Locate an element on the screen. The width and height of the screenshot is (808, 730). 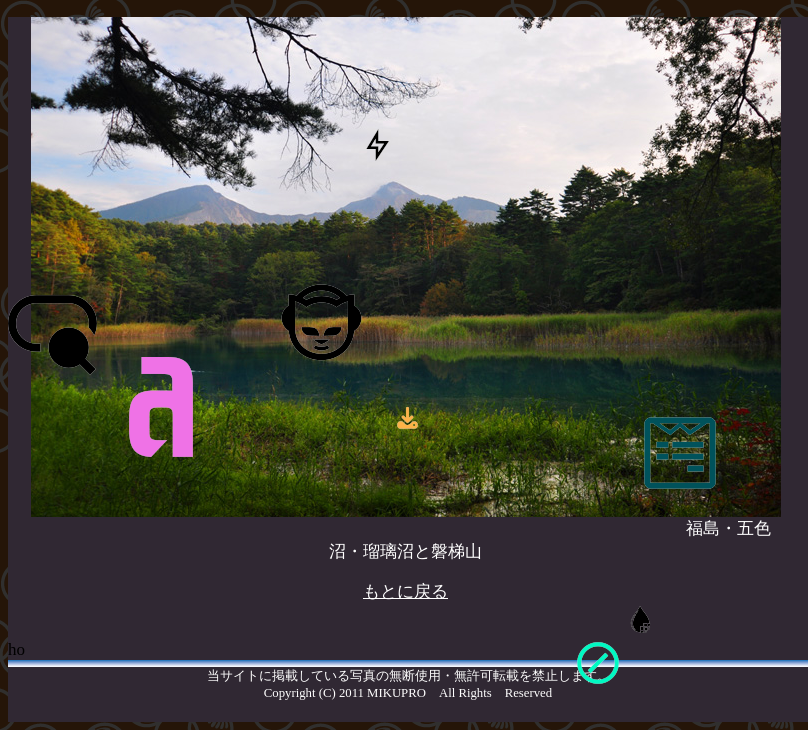
appian brand logo is located at coordinates (161, 407).